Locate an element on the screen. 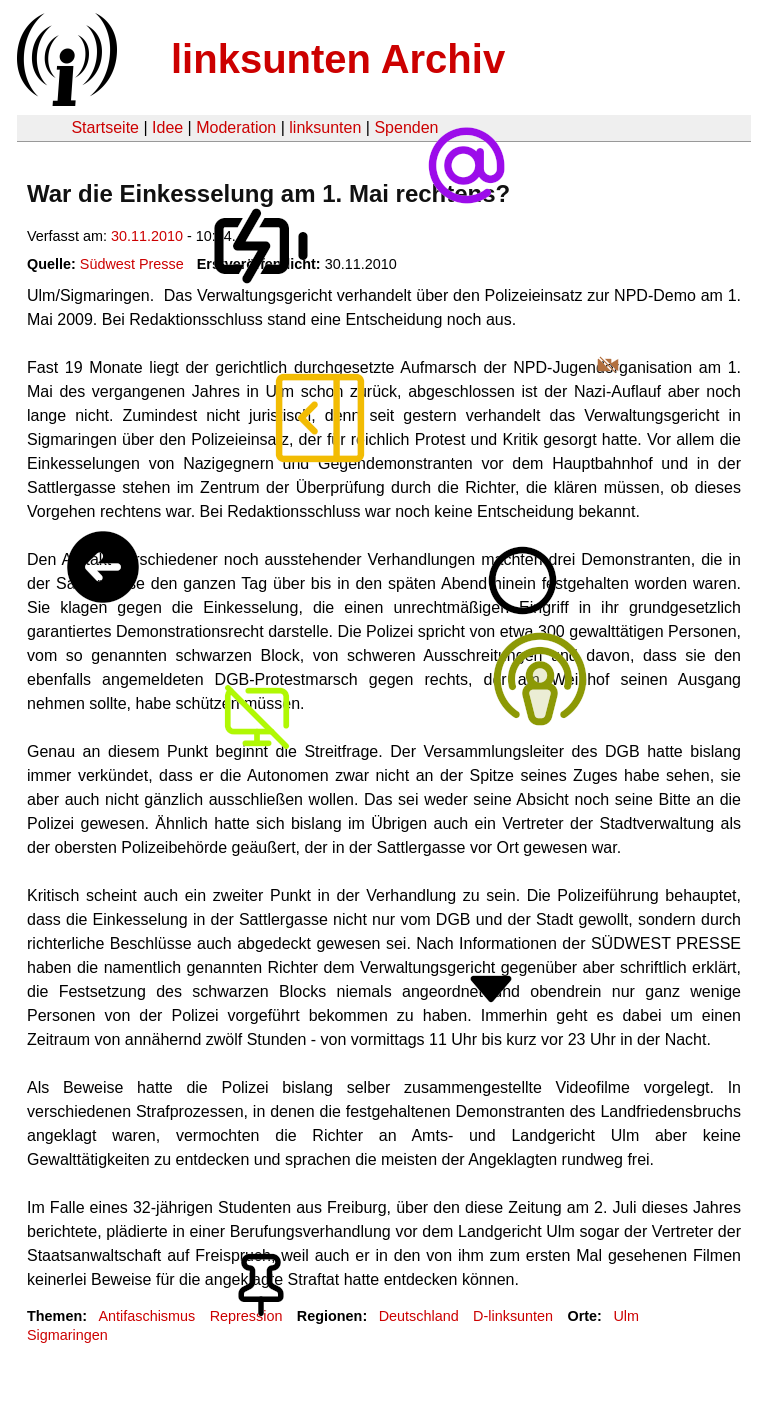 The image size is (768, 1417). expand the sidebar panel is located at coordinates (320, 418).